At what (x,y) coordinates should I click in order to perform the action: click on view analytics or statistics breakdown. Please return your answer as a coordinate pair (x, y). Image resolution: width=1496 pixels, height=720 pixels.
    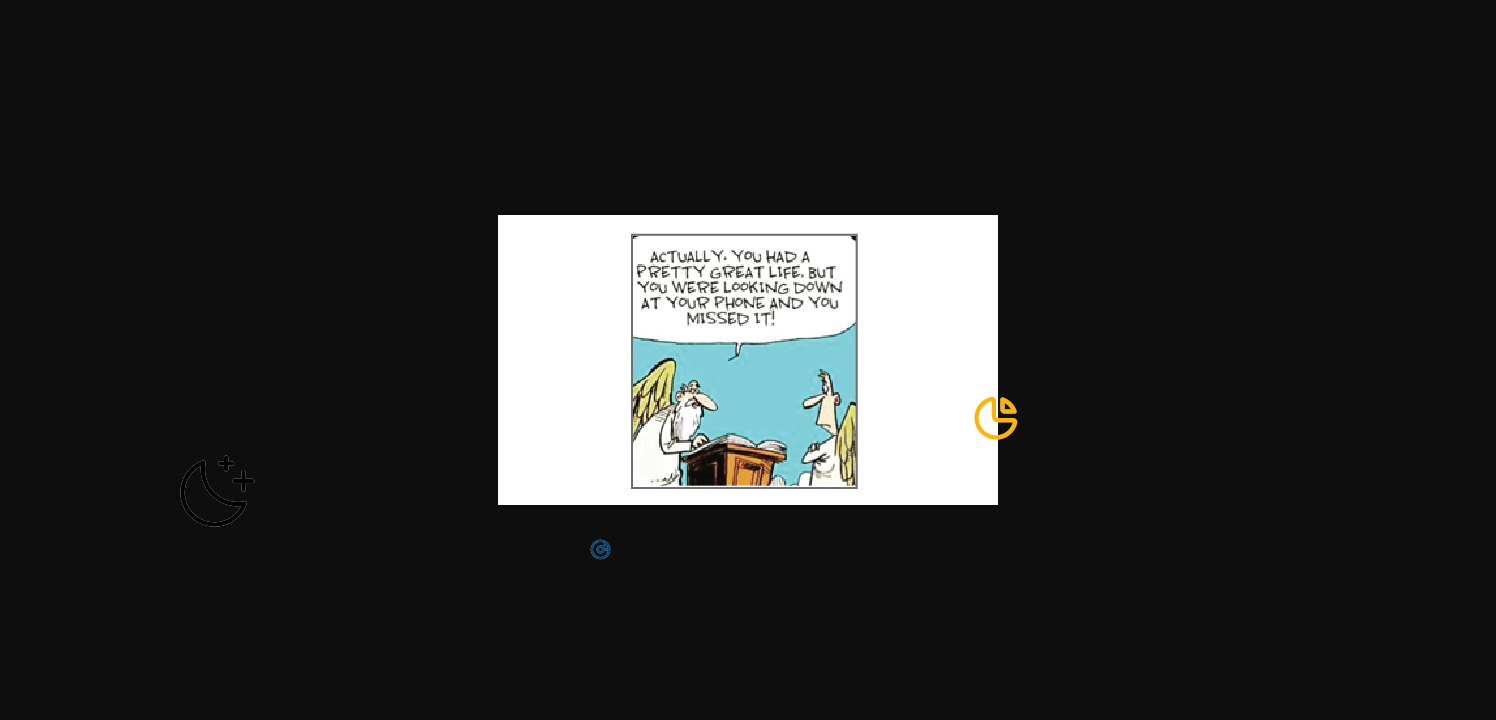
    Looking at the image, I should click on (996, 418).